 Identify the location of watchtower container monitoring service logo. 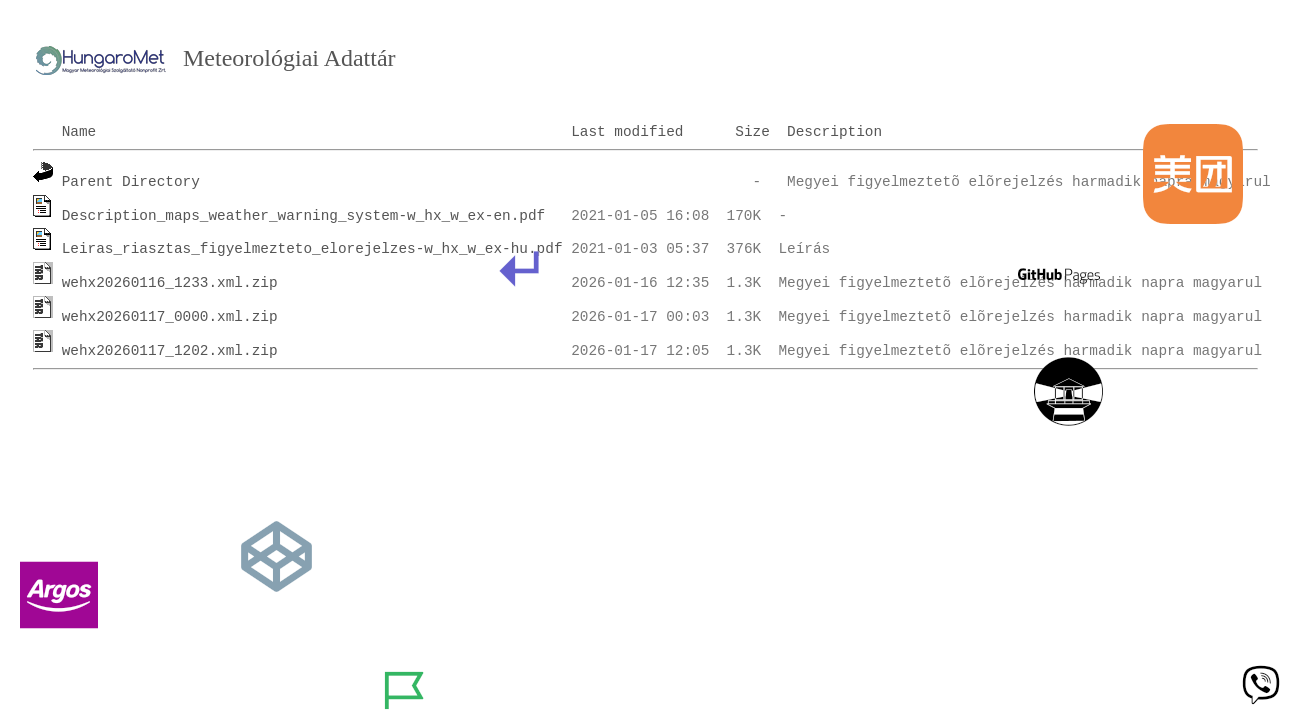
(1068, 391).